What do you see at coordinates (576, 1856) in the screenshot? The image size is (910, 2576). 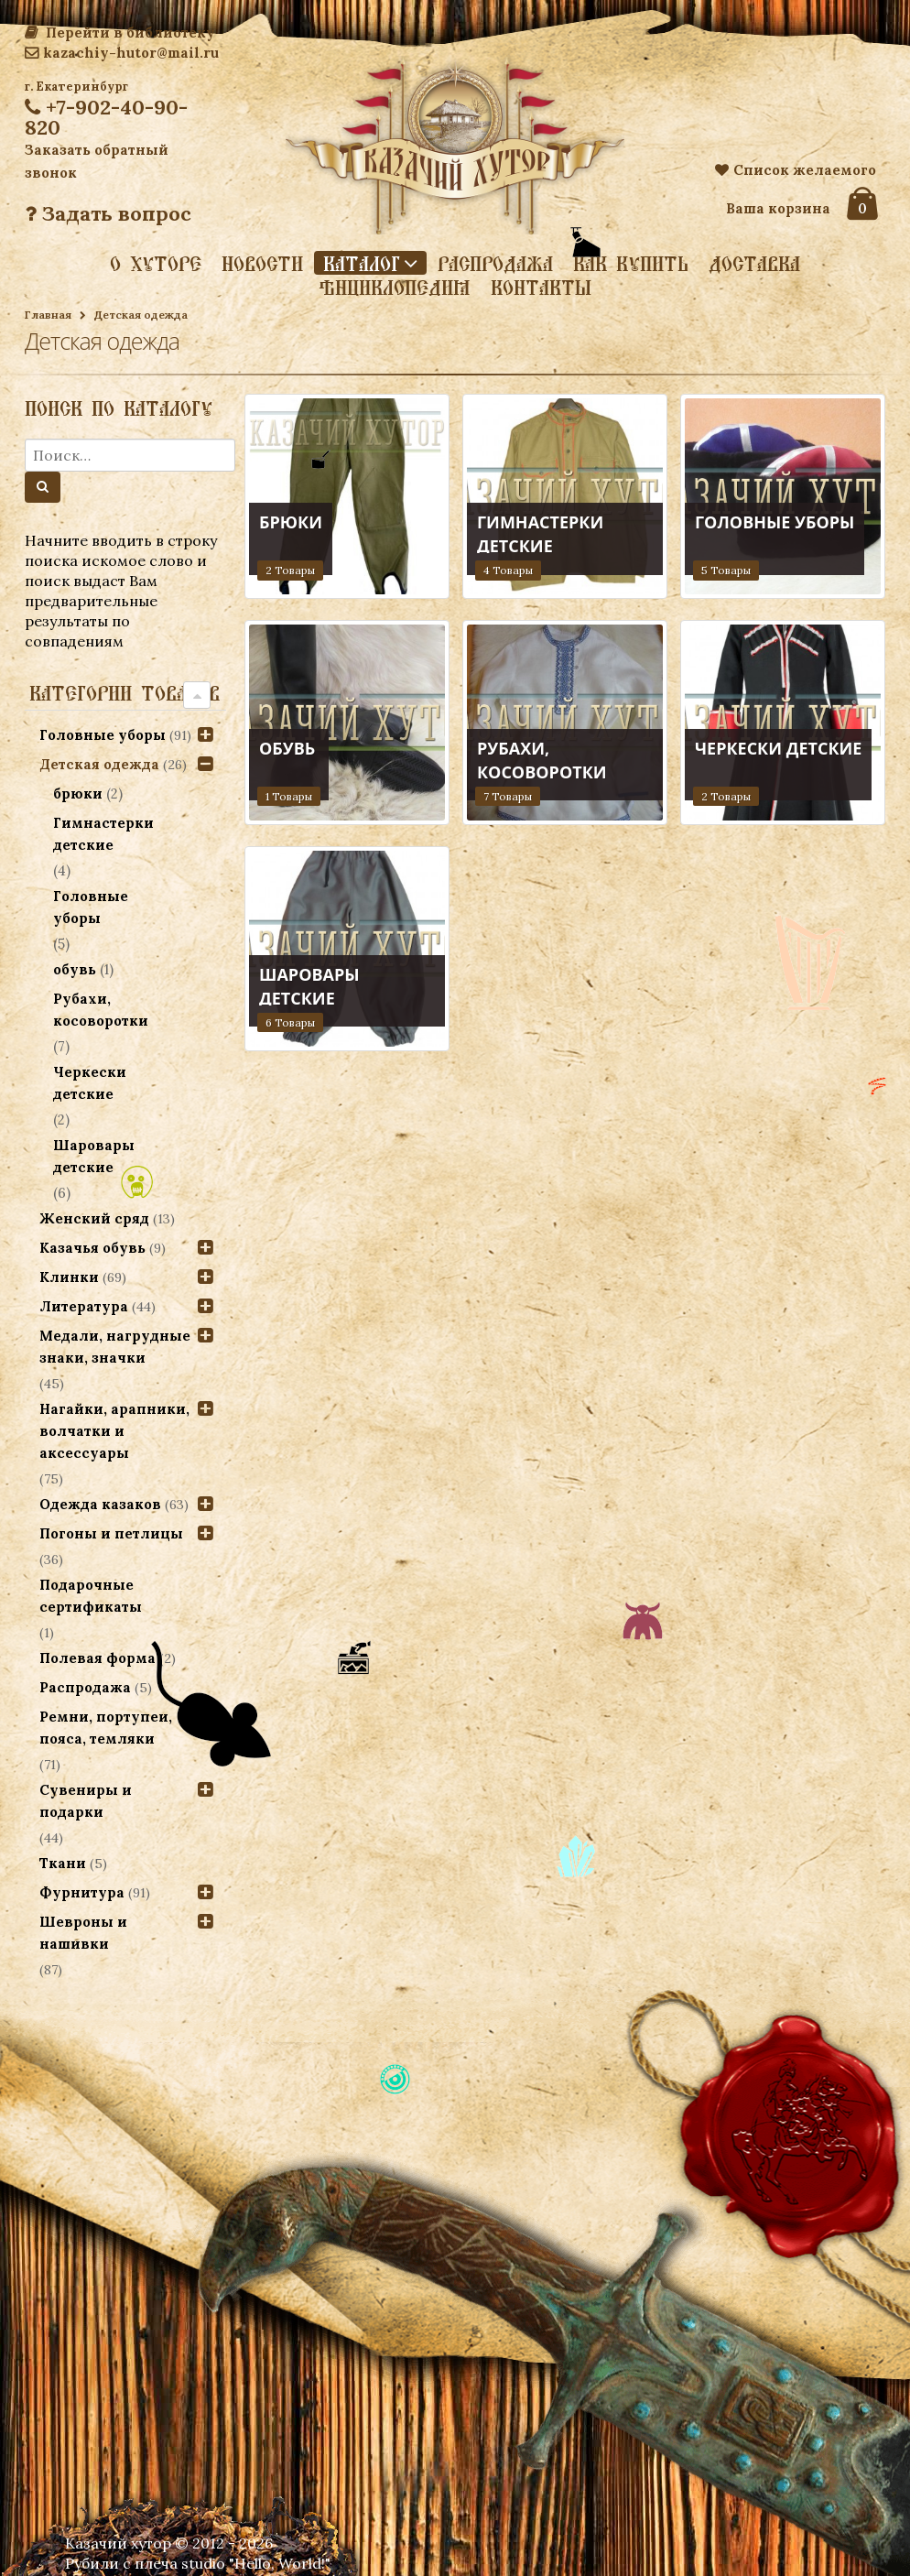 I see `view crystal resources or inventory` at bounding box center [576, 1856].